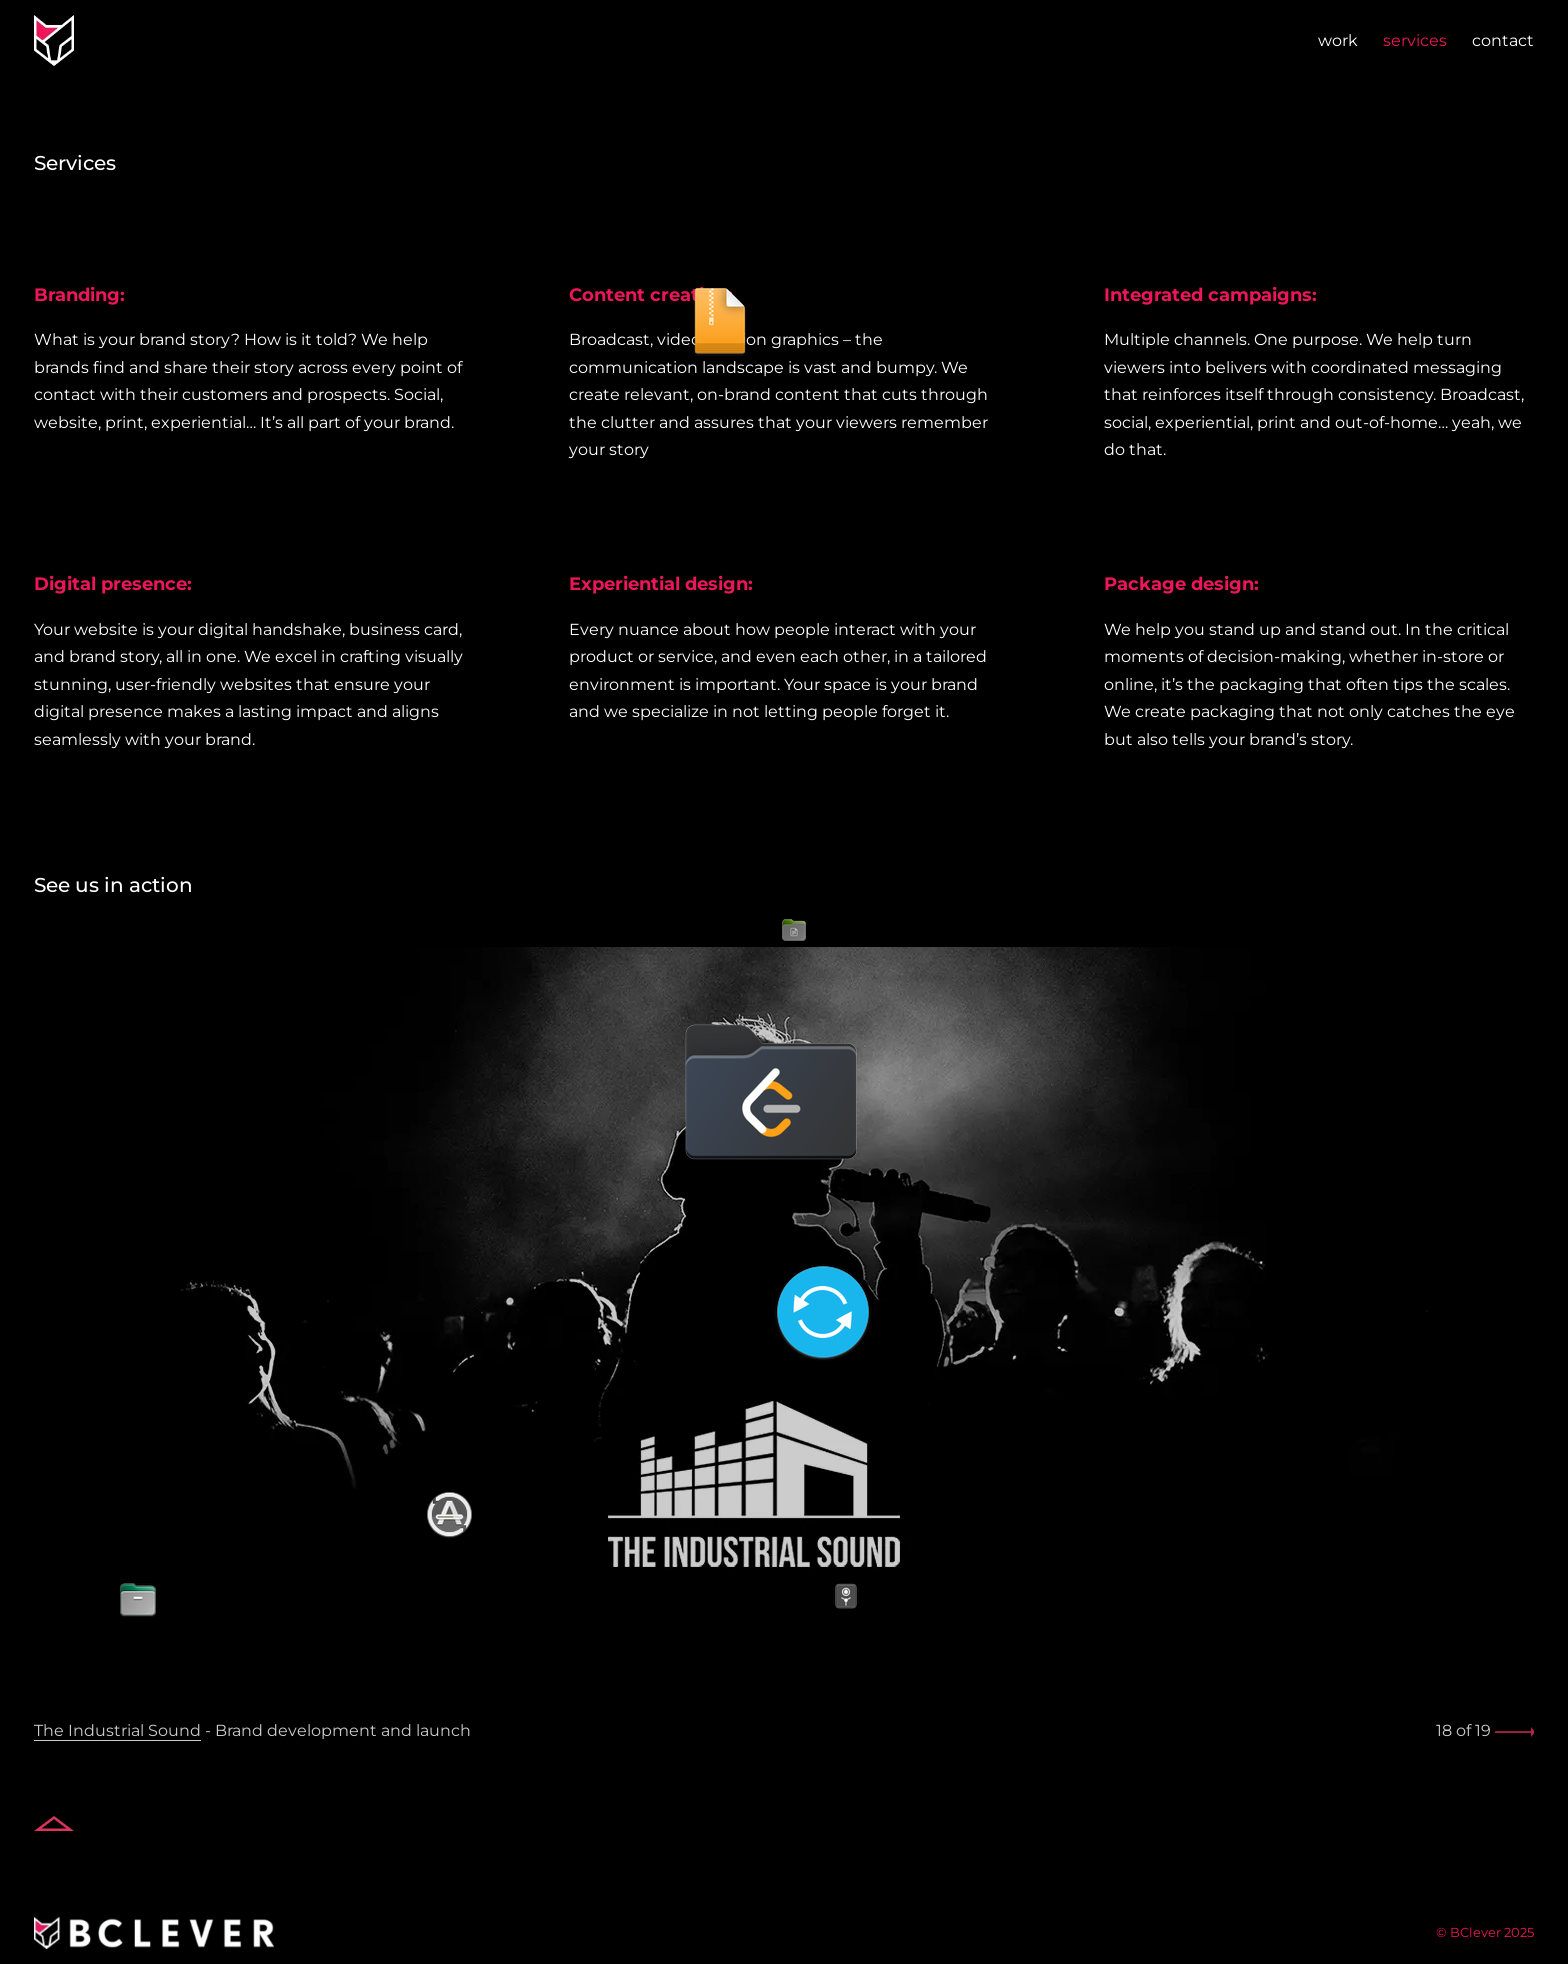 The width and height of the screenshot is (1568, 1964). I want to click on open your documents folder, so click(794, 930).